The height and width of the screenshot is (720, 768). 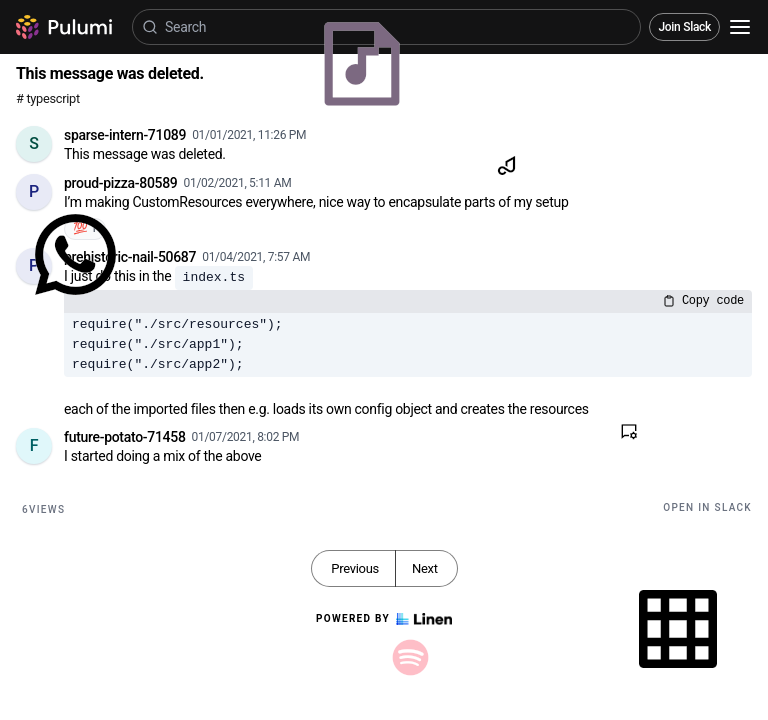 I want to click on open chat settings, so click(x=629, y=431).